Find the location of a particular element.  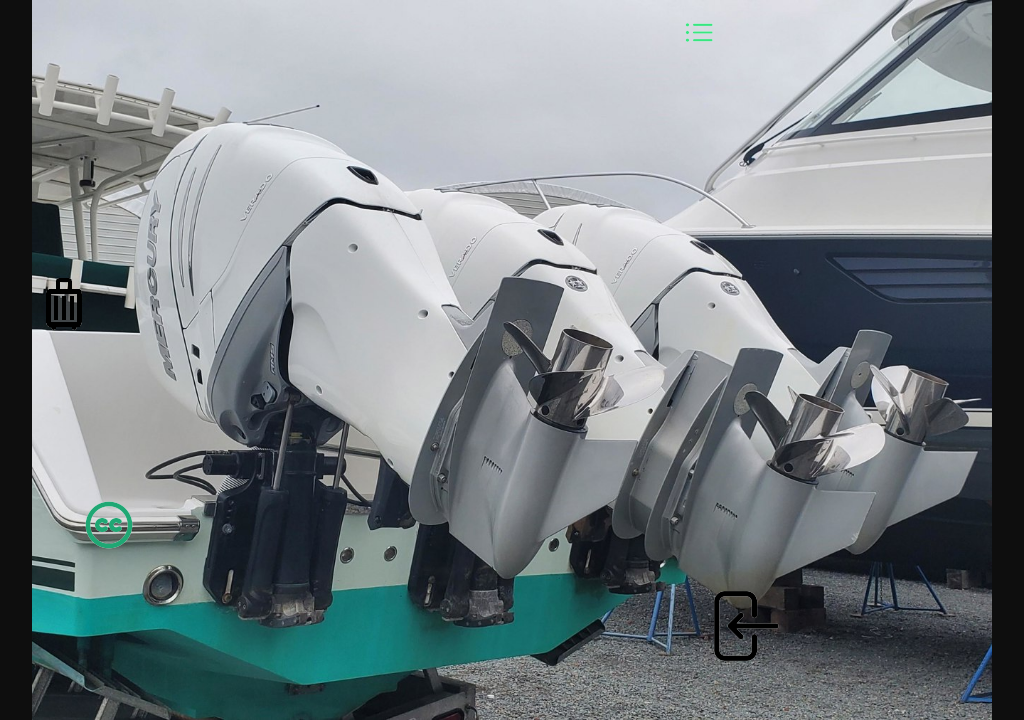

manage travel or luggage details is located at coordinates (64, 304).